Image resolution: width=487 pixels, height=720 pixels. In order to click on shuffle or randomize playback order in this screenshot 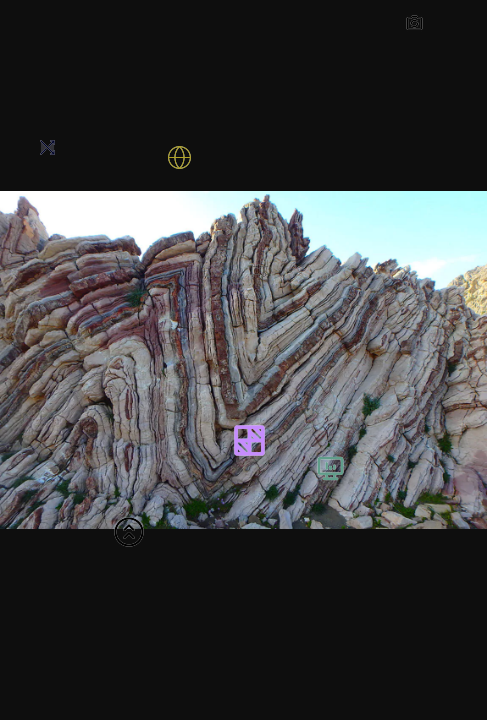, I will do `click(47, 147)`.